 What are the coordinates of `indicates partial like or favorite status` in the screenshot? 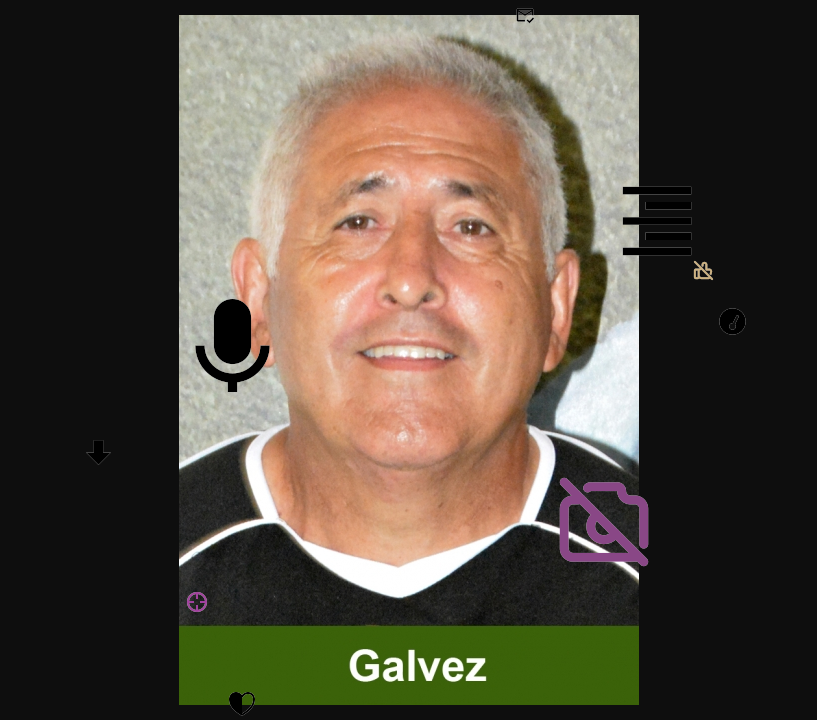 It's located at (242, 704).